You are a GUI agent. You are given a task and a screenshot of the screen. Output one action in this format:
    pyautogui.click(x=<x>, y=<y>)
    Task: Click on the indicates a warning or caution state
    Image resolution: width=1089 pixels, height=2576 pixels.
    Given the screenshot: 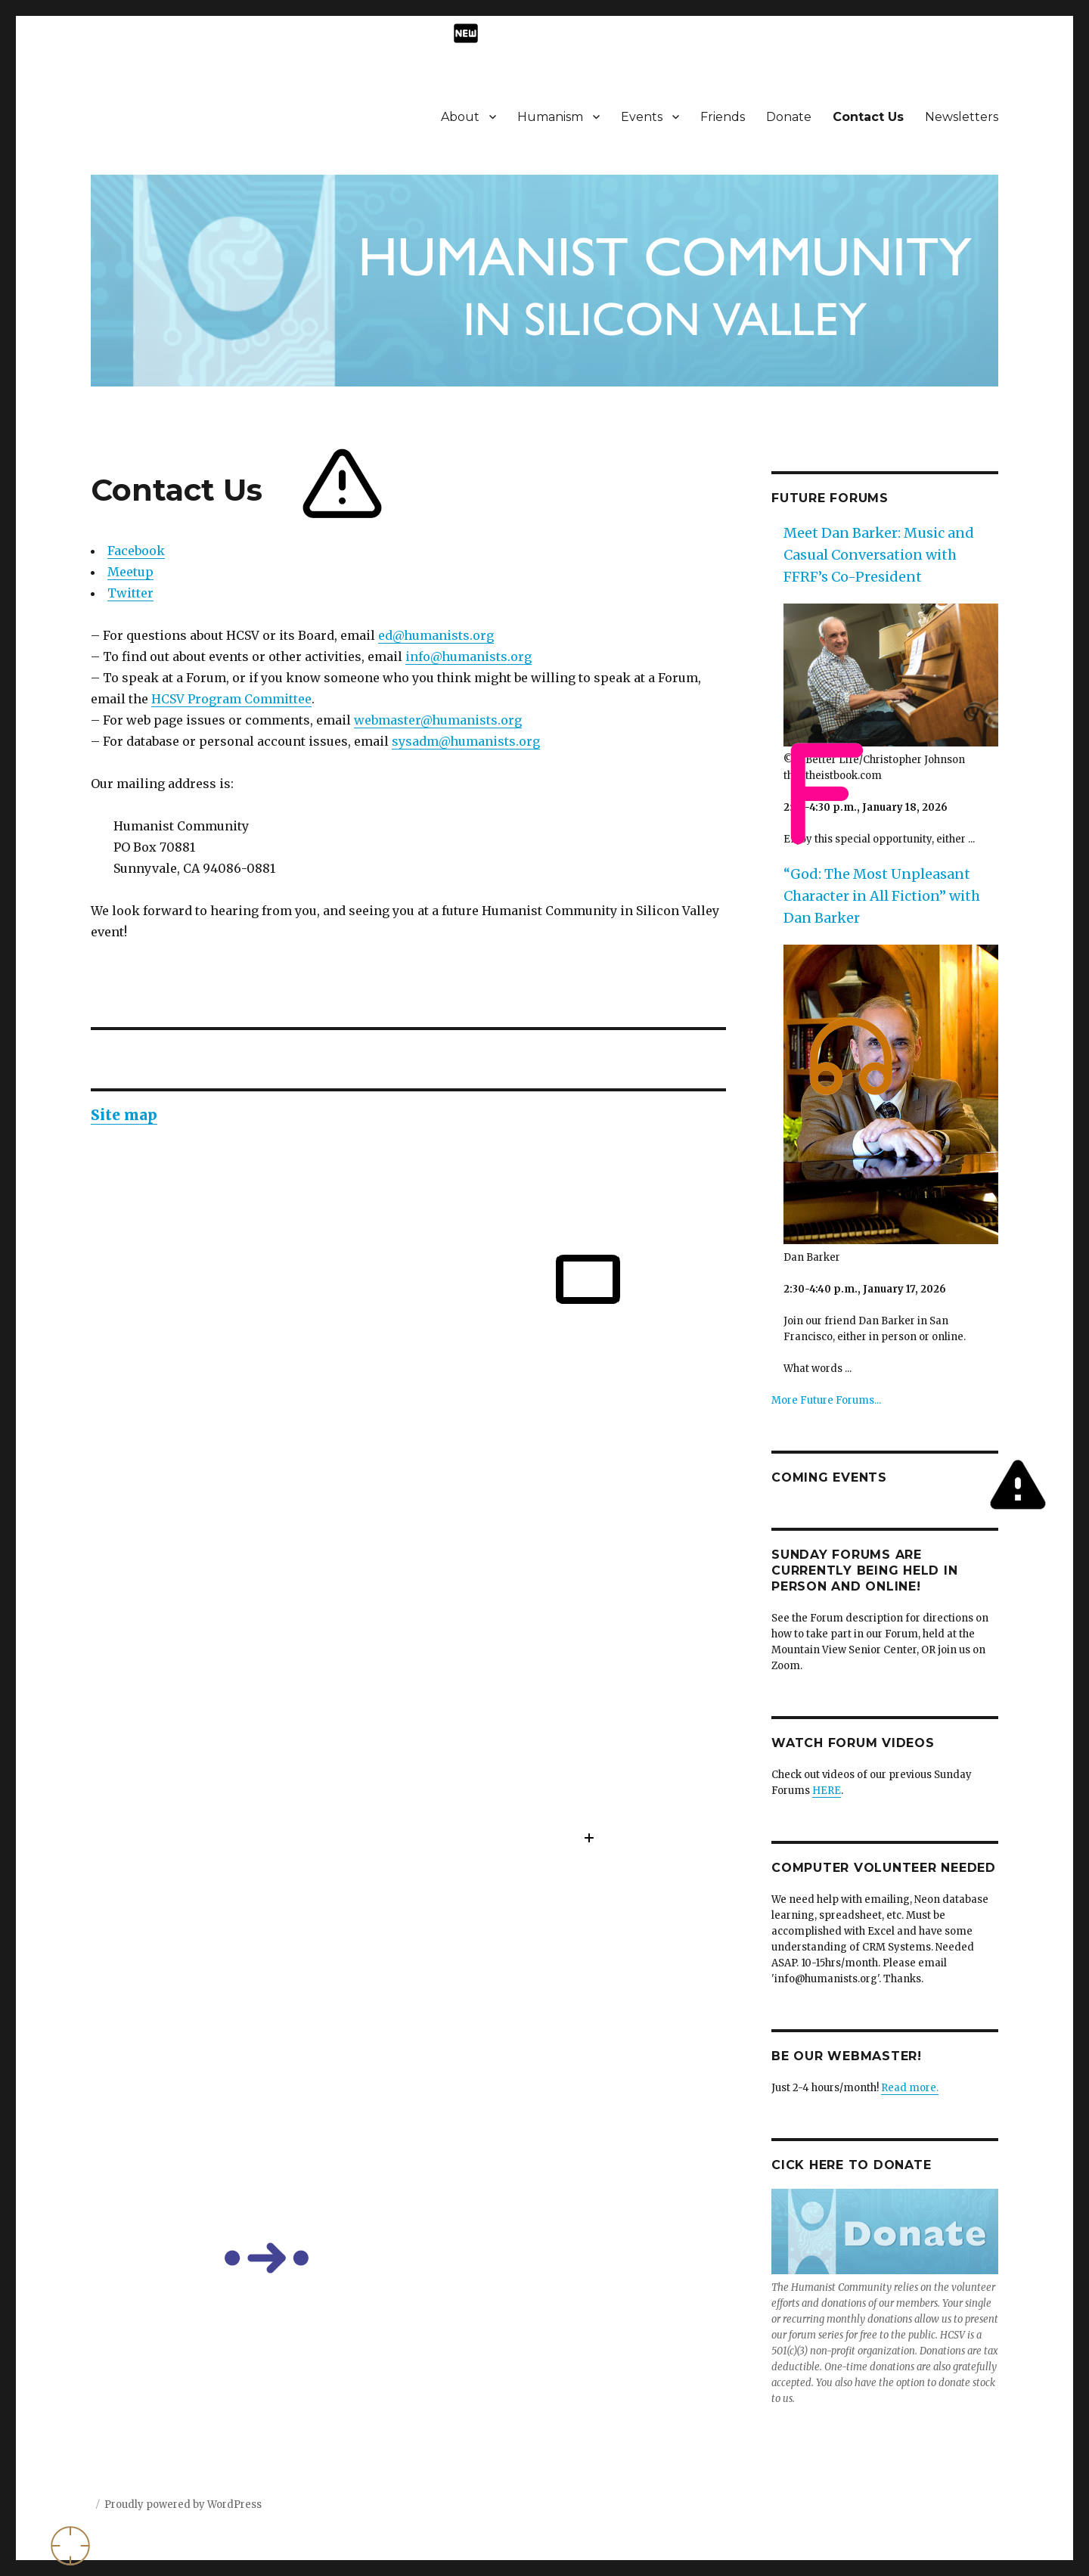 What is the action you would take?
    pyautogui.click(x=1018, y=1483)
    